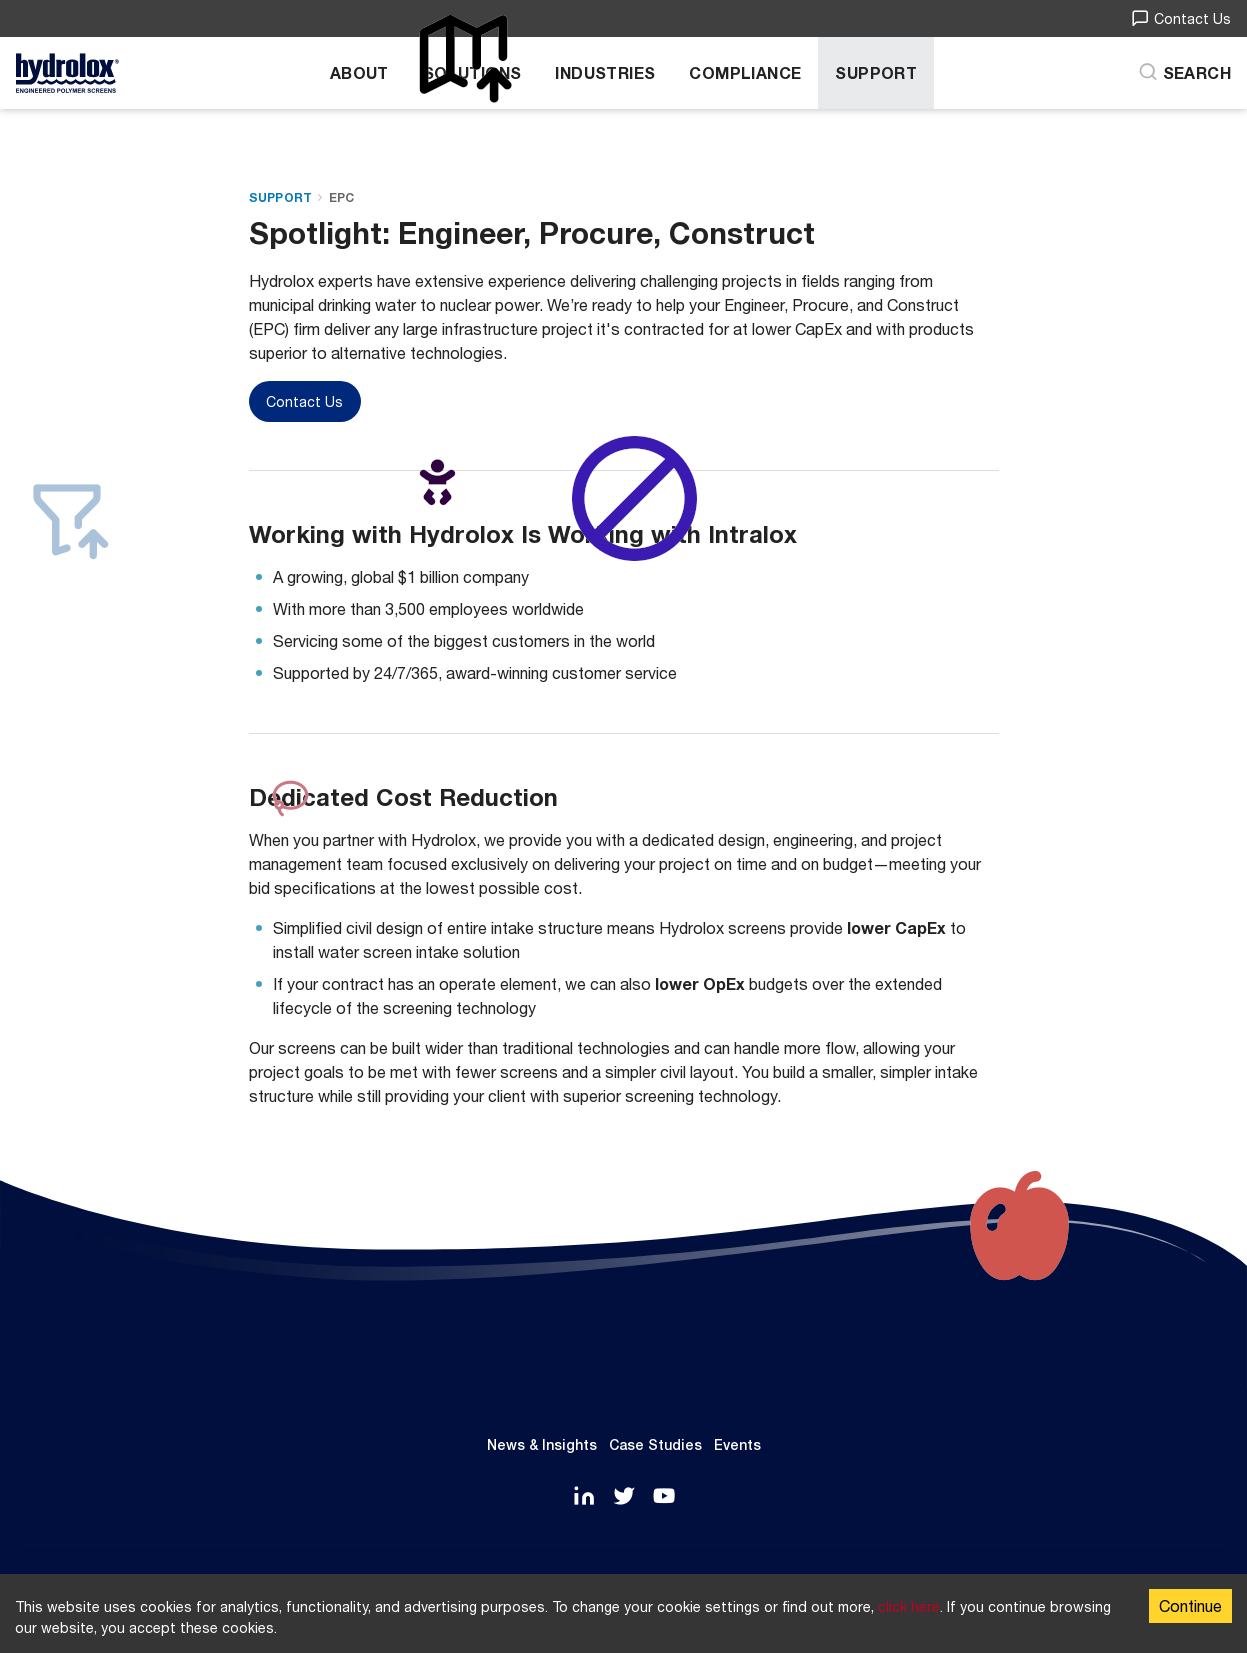 This screenshot has width=1247, height=1653. I want to click on upload or share your current map location, so click(463, 54).